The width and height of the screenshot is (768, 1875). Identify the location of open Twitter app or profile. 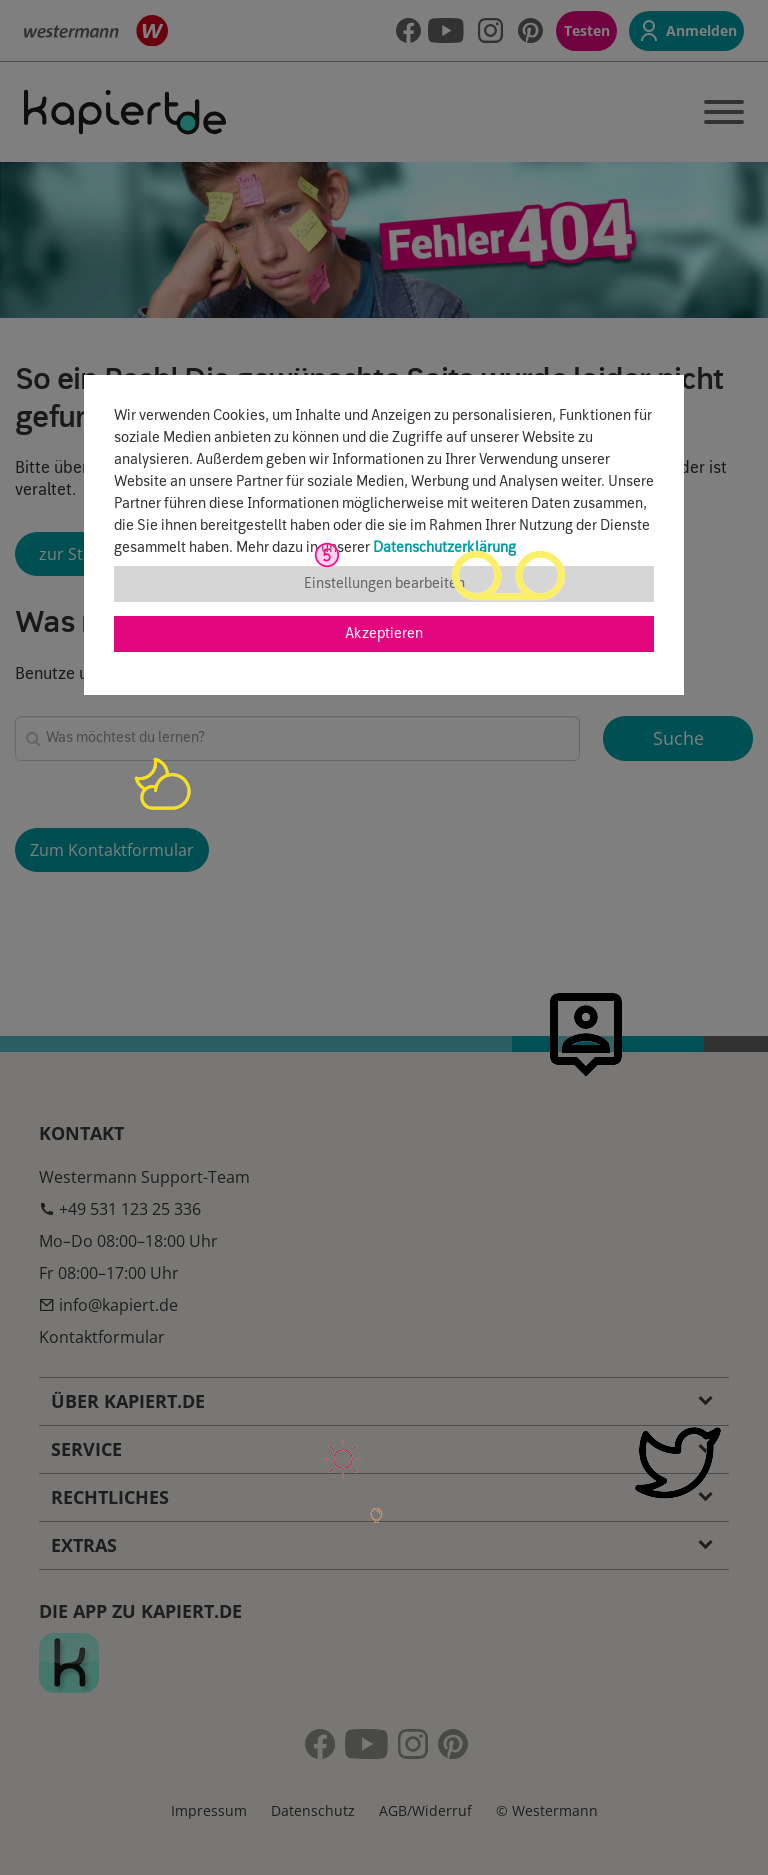
(678, 1463).